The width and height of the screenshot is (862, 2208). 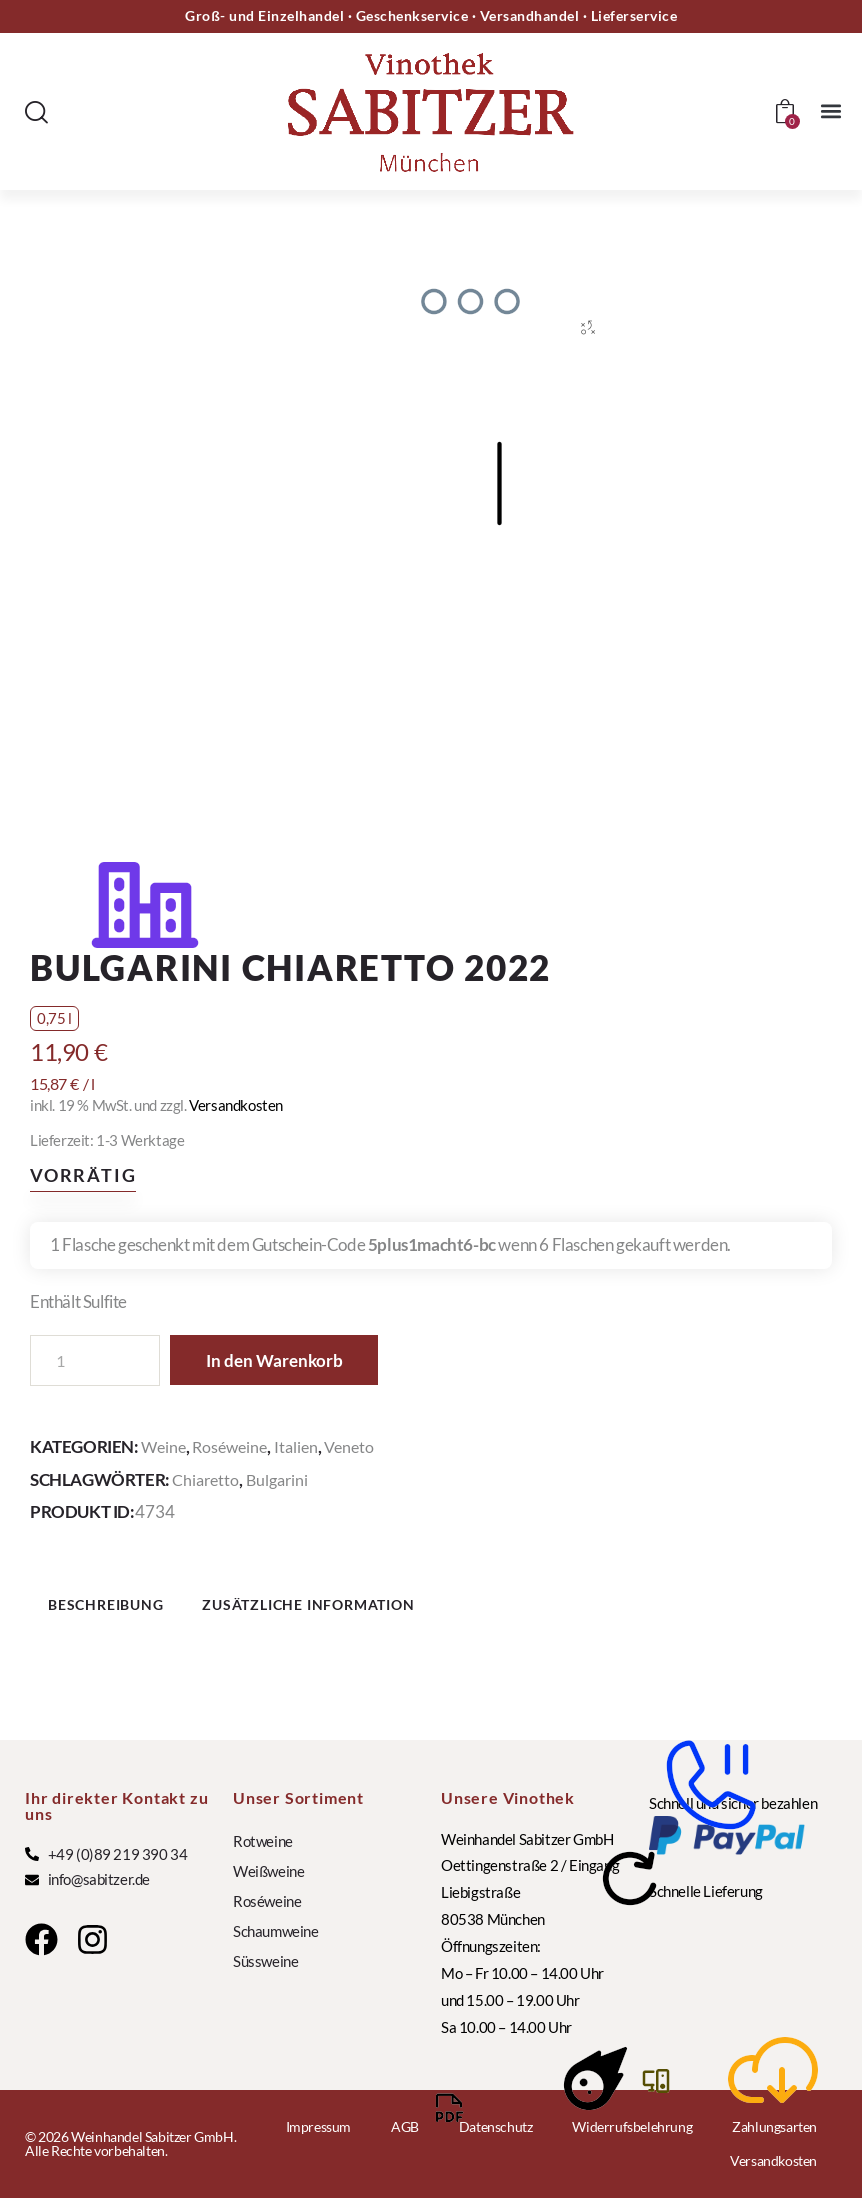 What do you see at coordinates (656, 2081) in the screenshot?
I see `view connected devices` at bounding box center [656, 2081].